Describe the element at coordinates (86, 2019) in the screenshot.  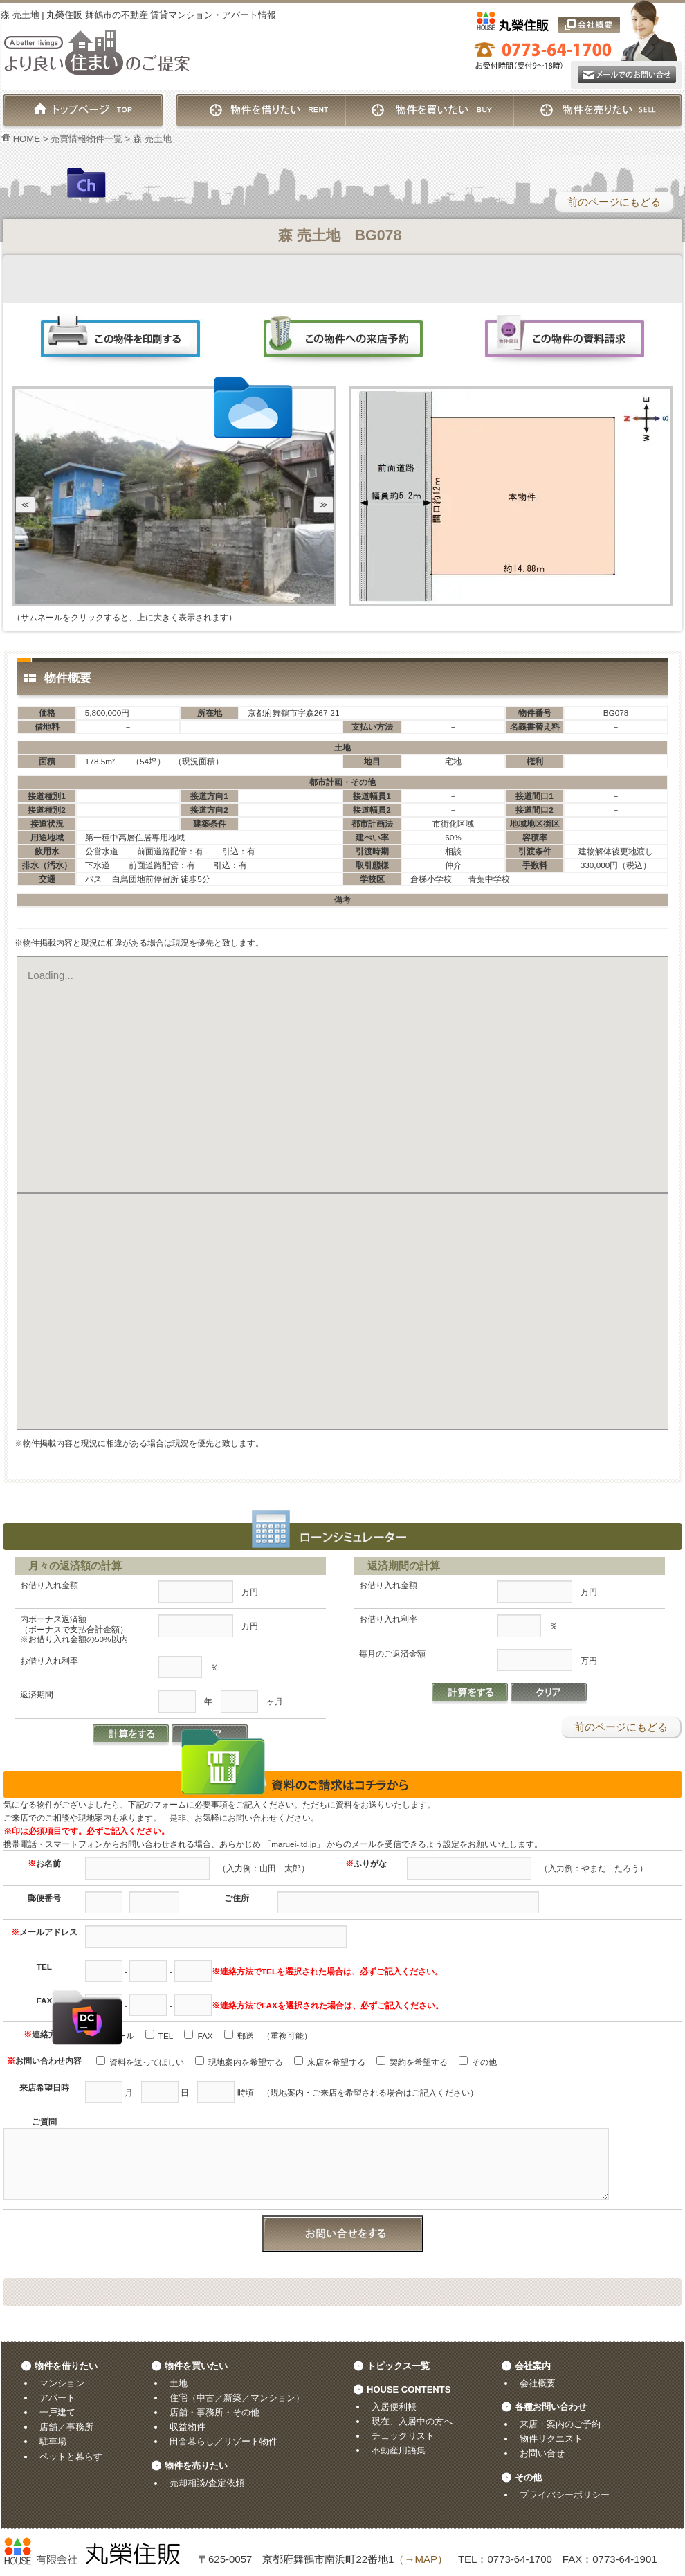
I see `open jetbrains dotcover project folder` at that location.